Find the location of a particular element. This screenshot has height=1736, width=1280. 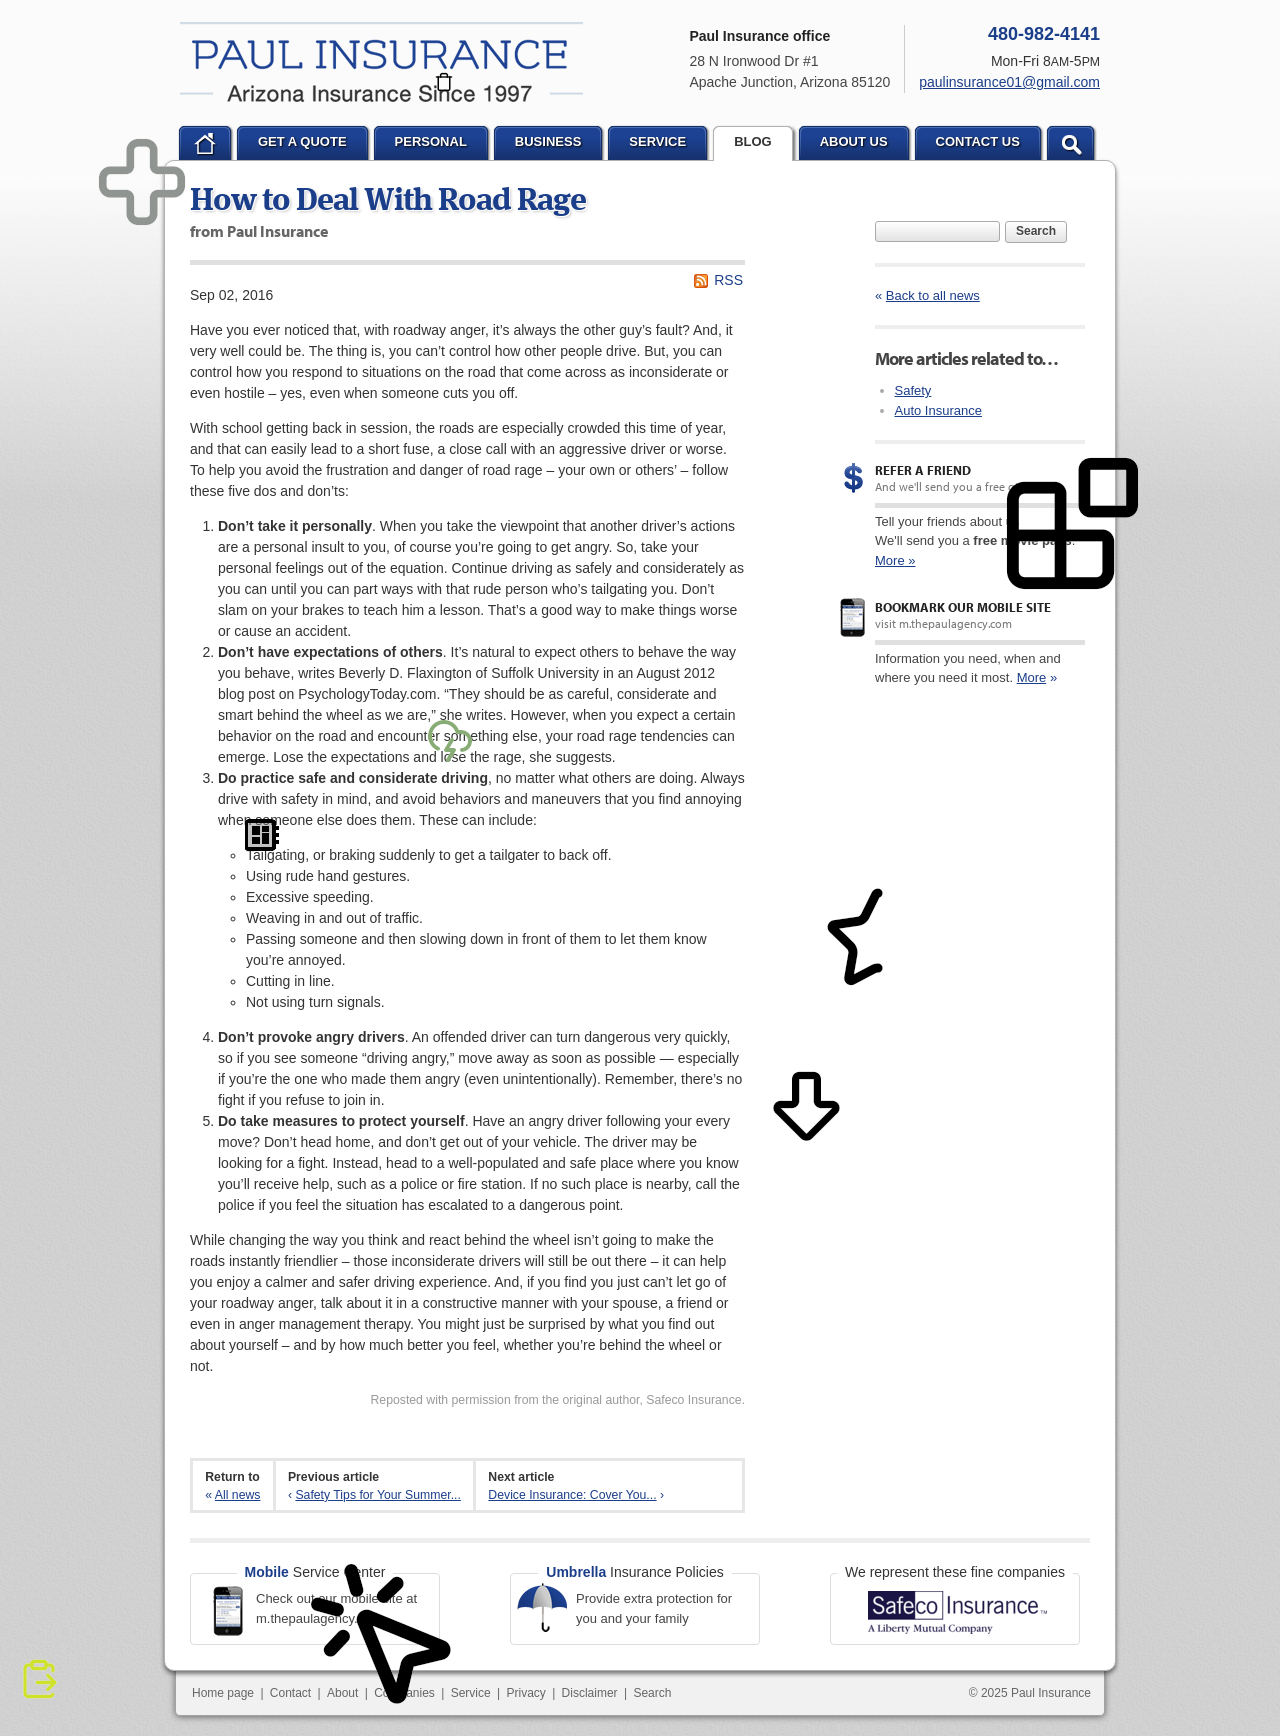

access health or medical features is located at coordinates (142, 182).